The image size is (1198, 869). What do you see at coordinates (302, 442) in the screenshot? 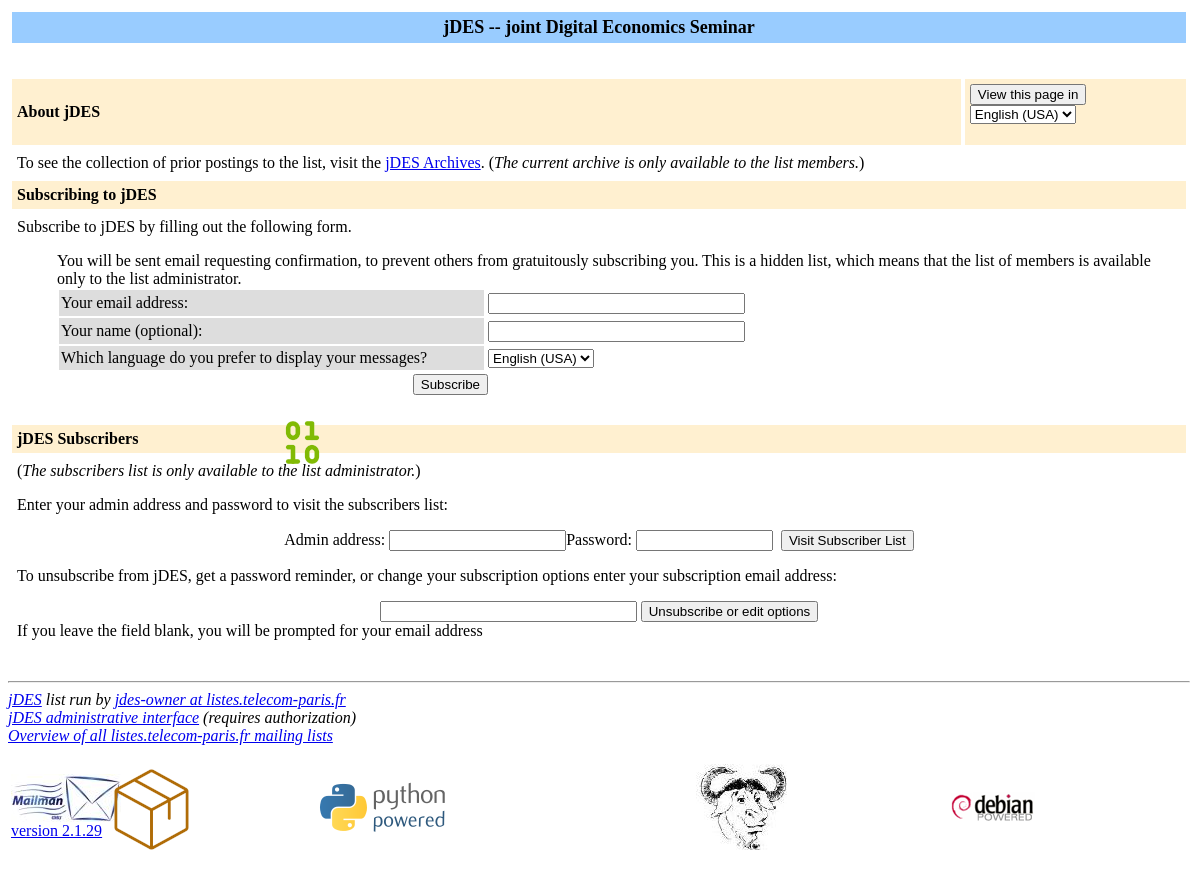
I see `view or edit binary code` at bounding box center [302, 442].